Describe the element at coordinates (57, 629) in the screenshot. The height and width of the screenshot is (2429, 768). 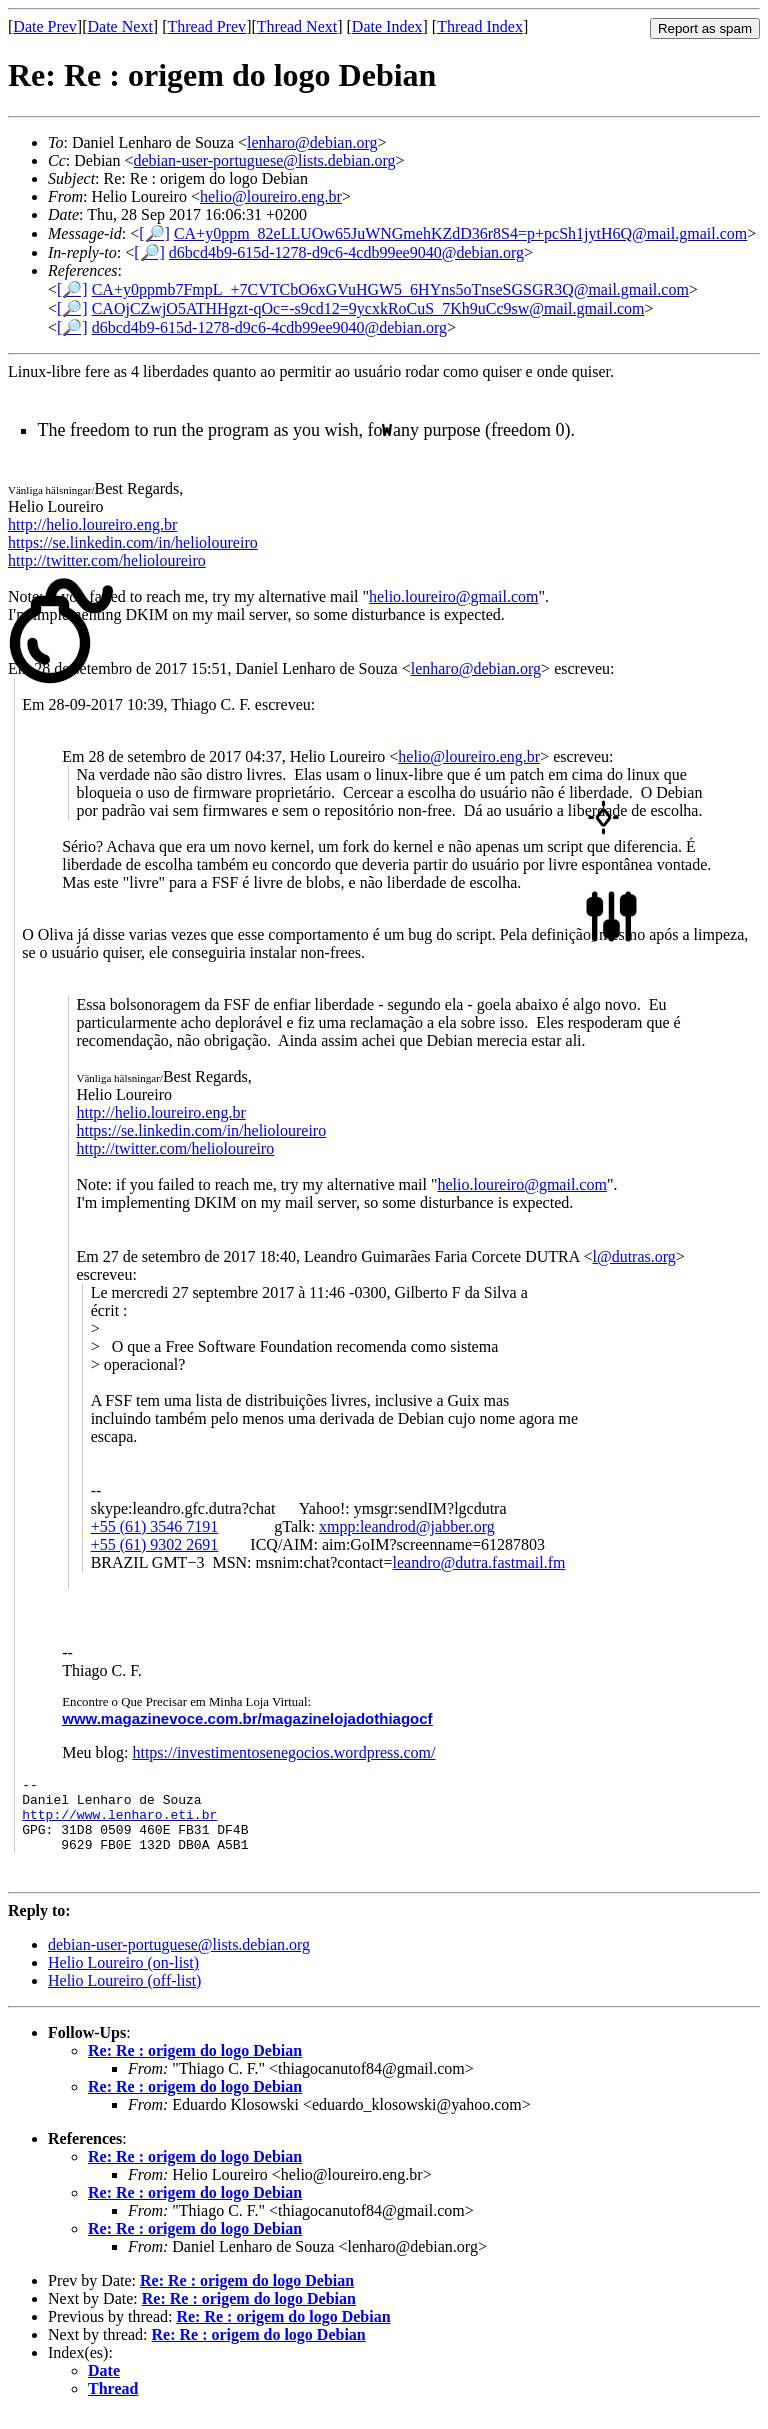
I see `indicates dangerous or destructive action` at that location.